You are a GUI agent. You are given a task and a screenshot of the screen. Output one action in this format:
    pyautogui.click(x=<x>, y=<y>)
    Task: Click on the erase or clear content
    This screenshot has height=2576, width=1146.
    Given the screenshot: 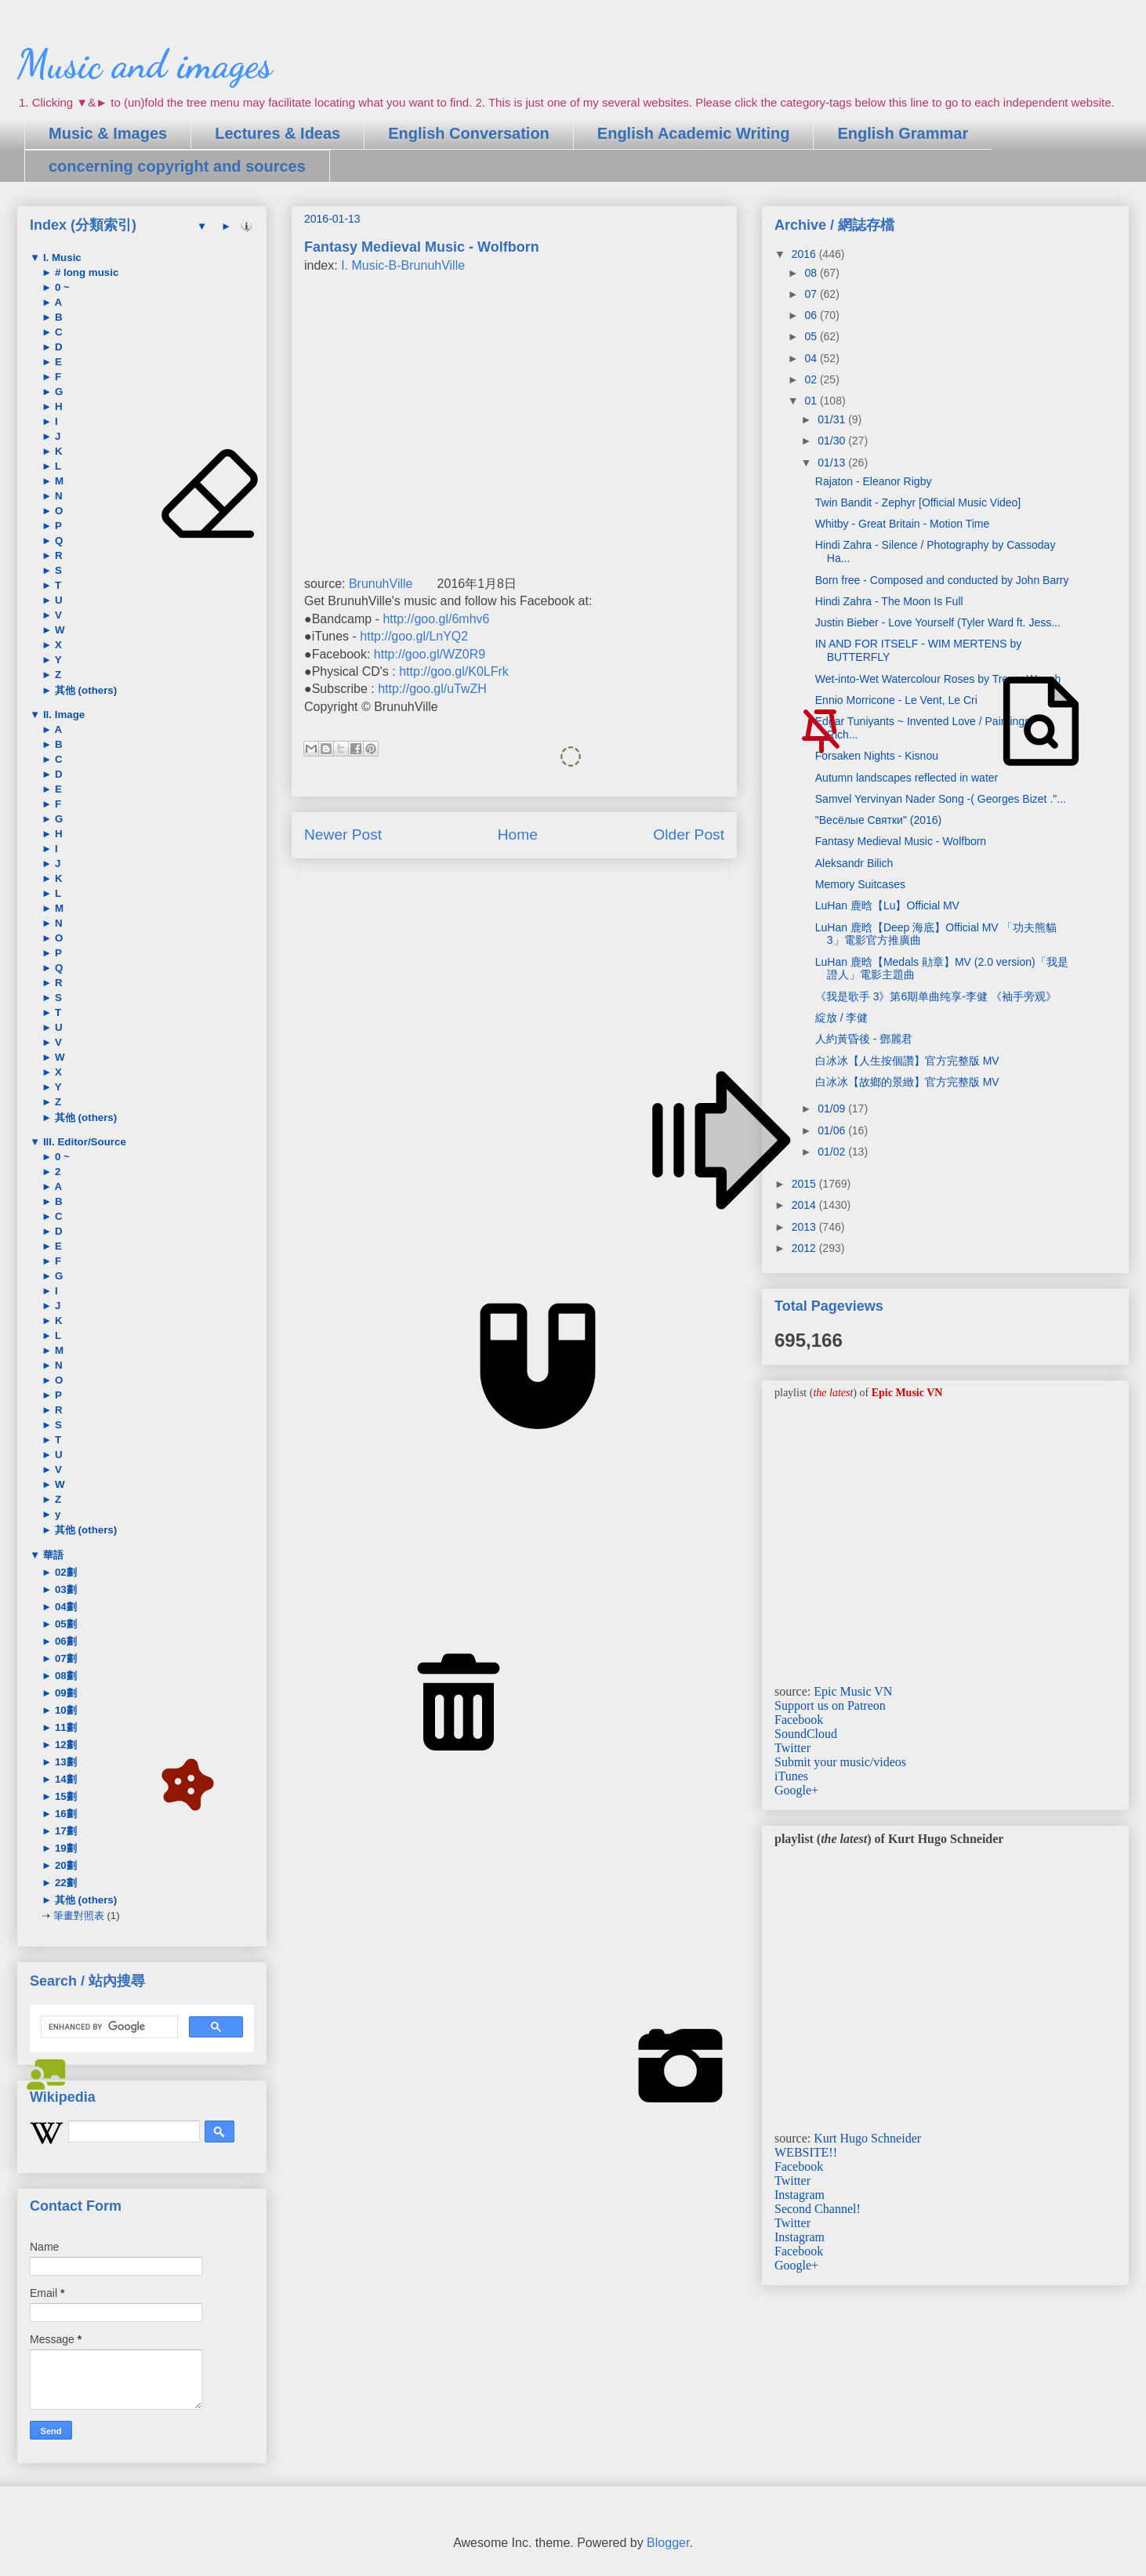 What is the action you would take?
    pyautogui.click(x=209, y=493)
    